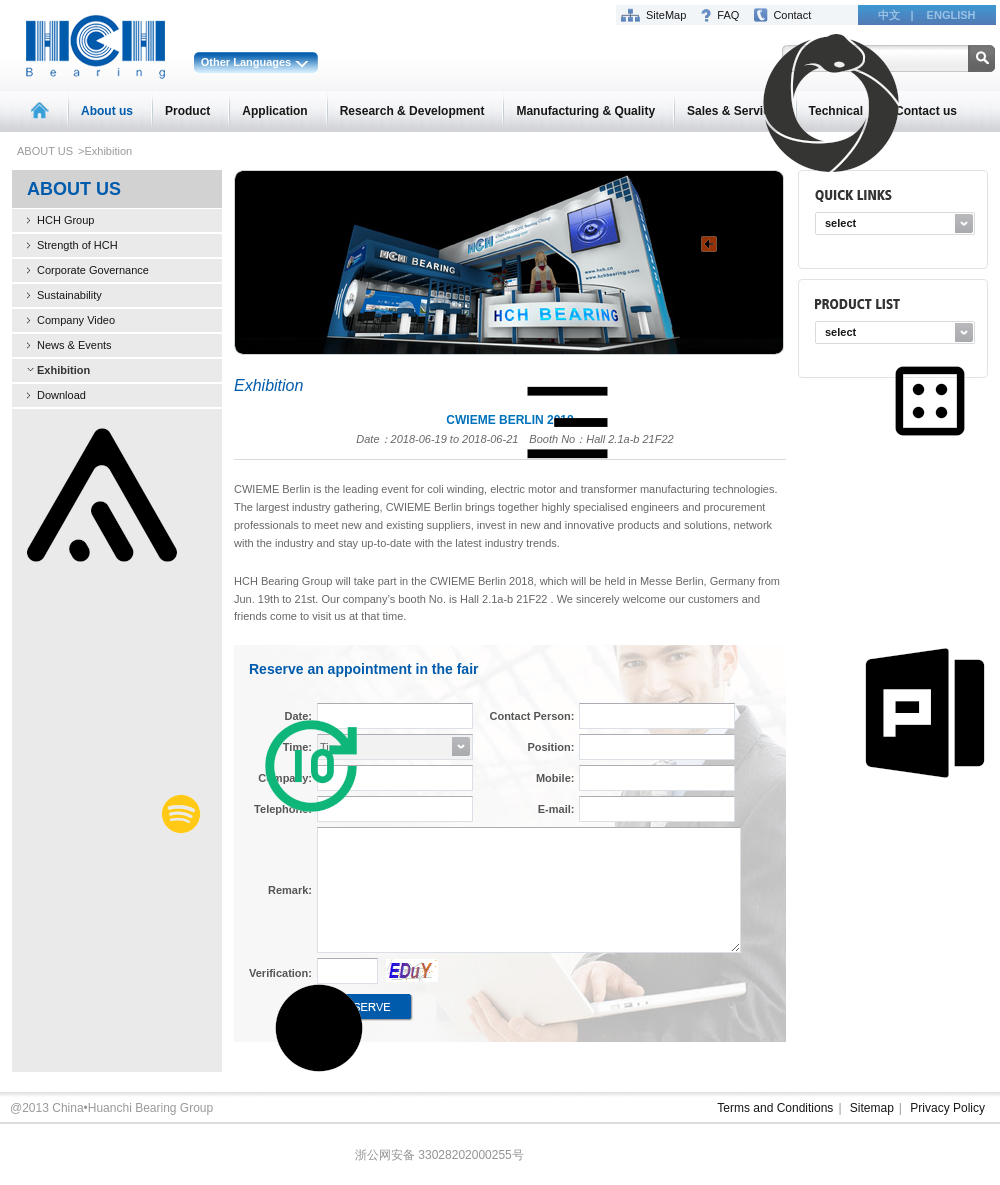  I want to click on randomize or shuffle content, so click(930, 401).